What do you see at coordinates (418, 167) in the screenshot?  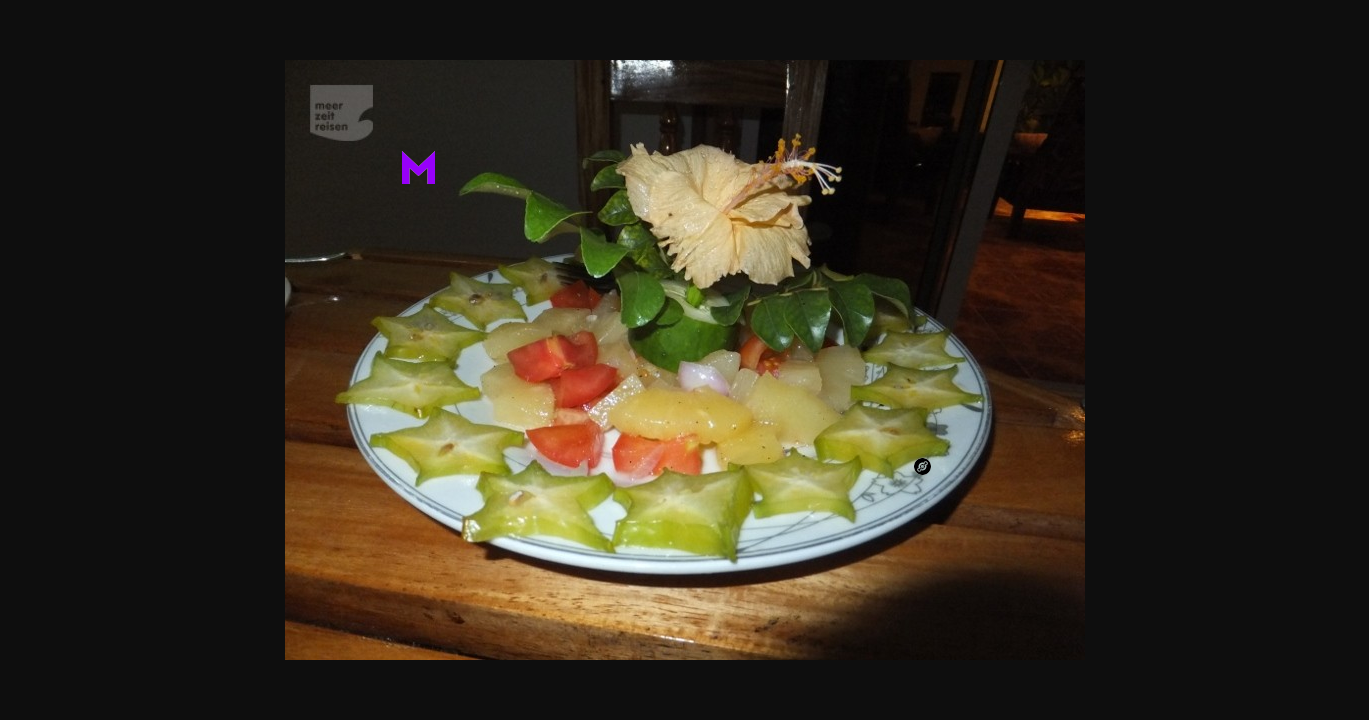 I see `Monster Energy brand logo` at bounding box center [418, 167].